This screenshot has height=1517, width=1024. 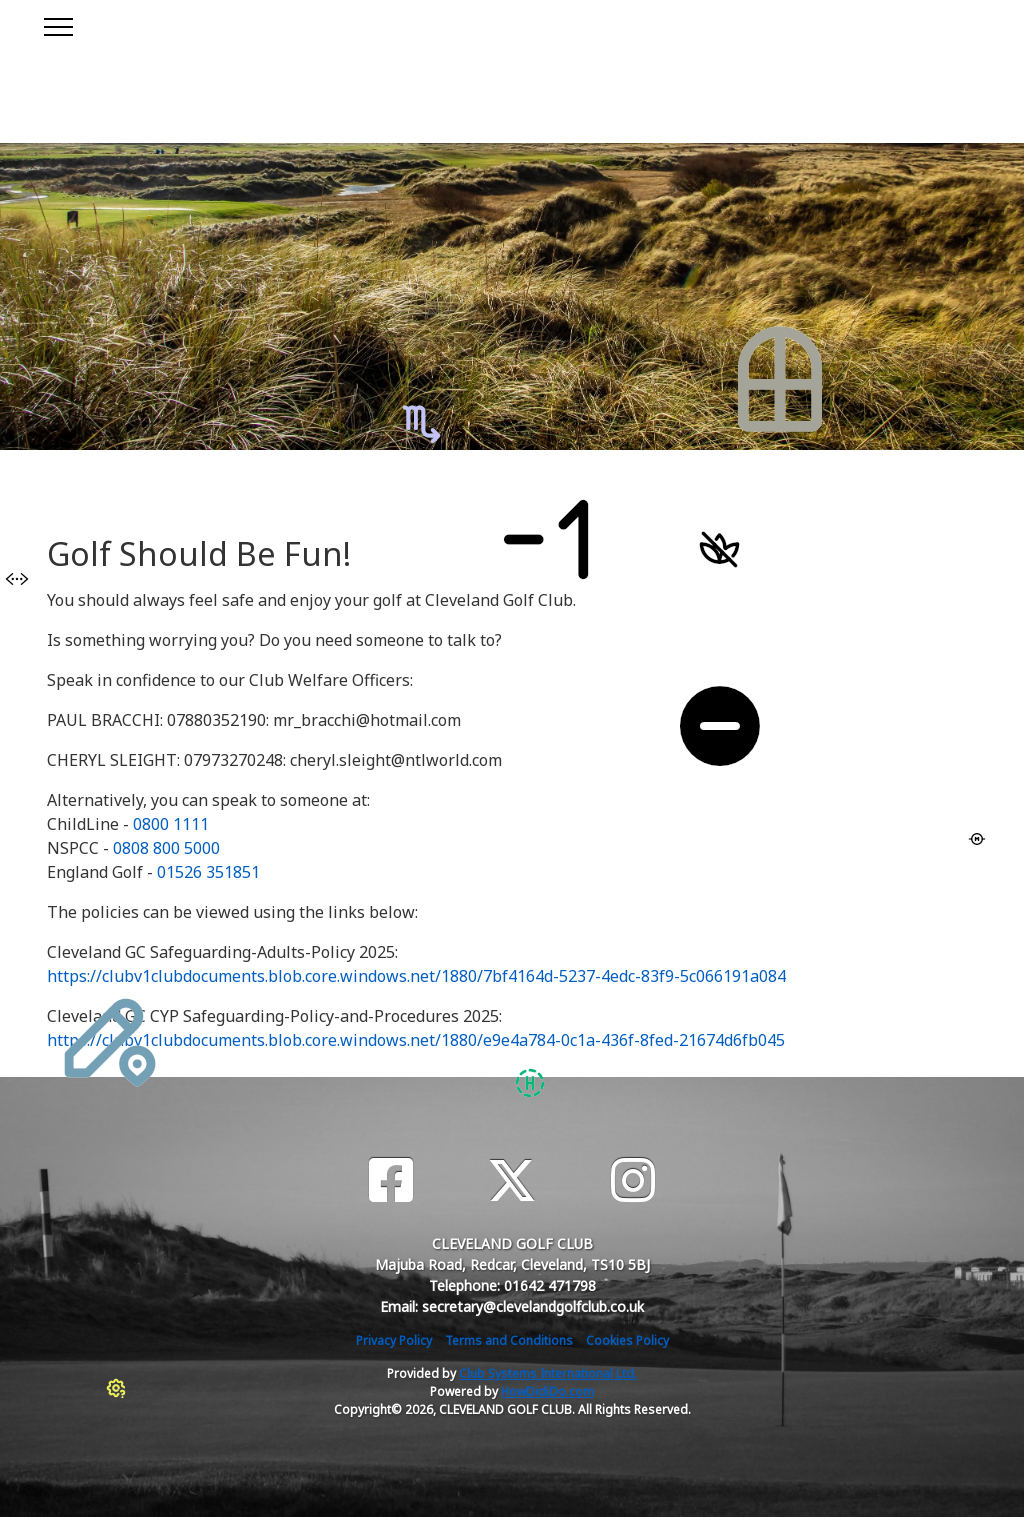 What do you see at coordinates (530, 1083) in the screenshot?
I see `indicates a helipad or helicopter landing zone` at bounding box center [530, 1083].